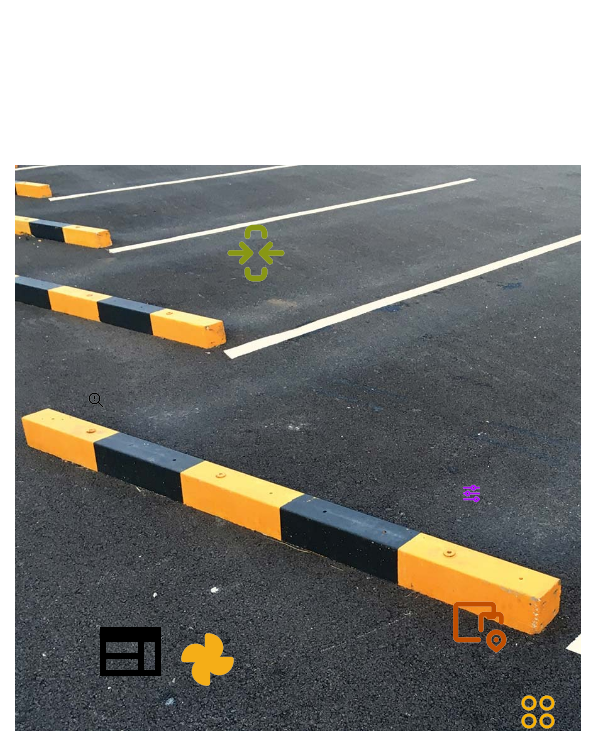 This screenshot has width=596, height=741. Describe the element at coordinates (96, 400) in the screenshot. I see `search error or warning` at that location.